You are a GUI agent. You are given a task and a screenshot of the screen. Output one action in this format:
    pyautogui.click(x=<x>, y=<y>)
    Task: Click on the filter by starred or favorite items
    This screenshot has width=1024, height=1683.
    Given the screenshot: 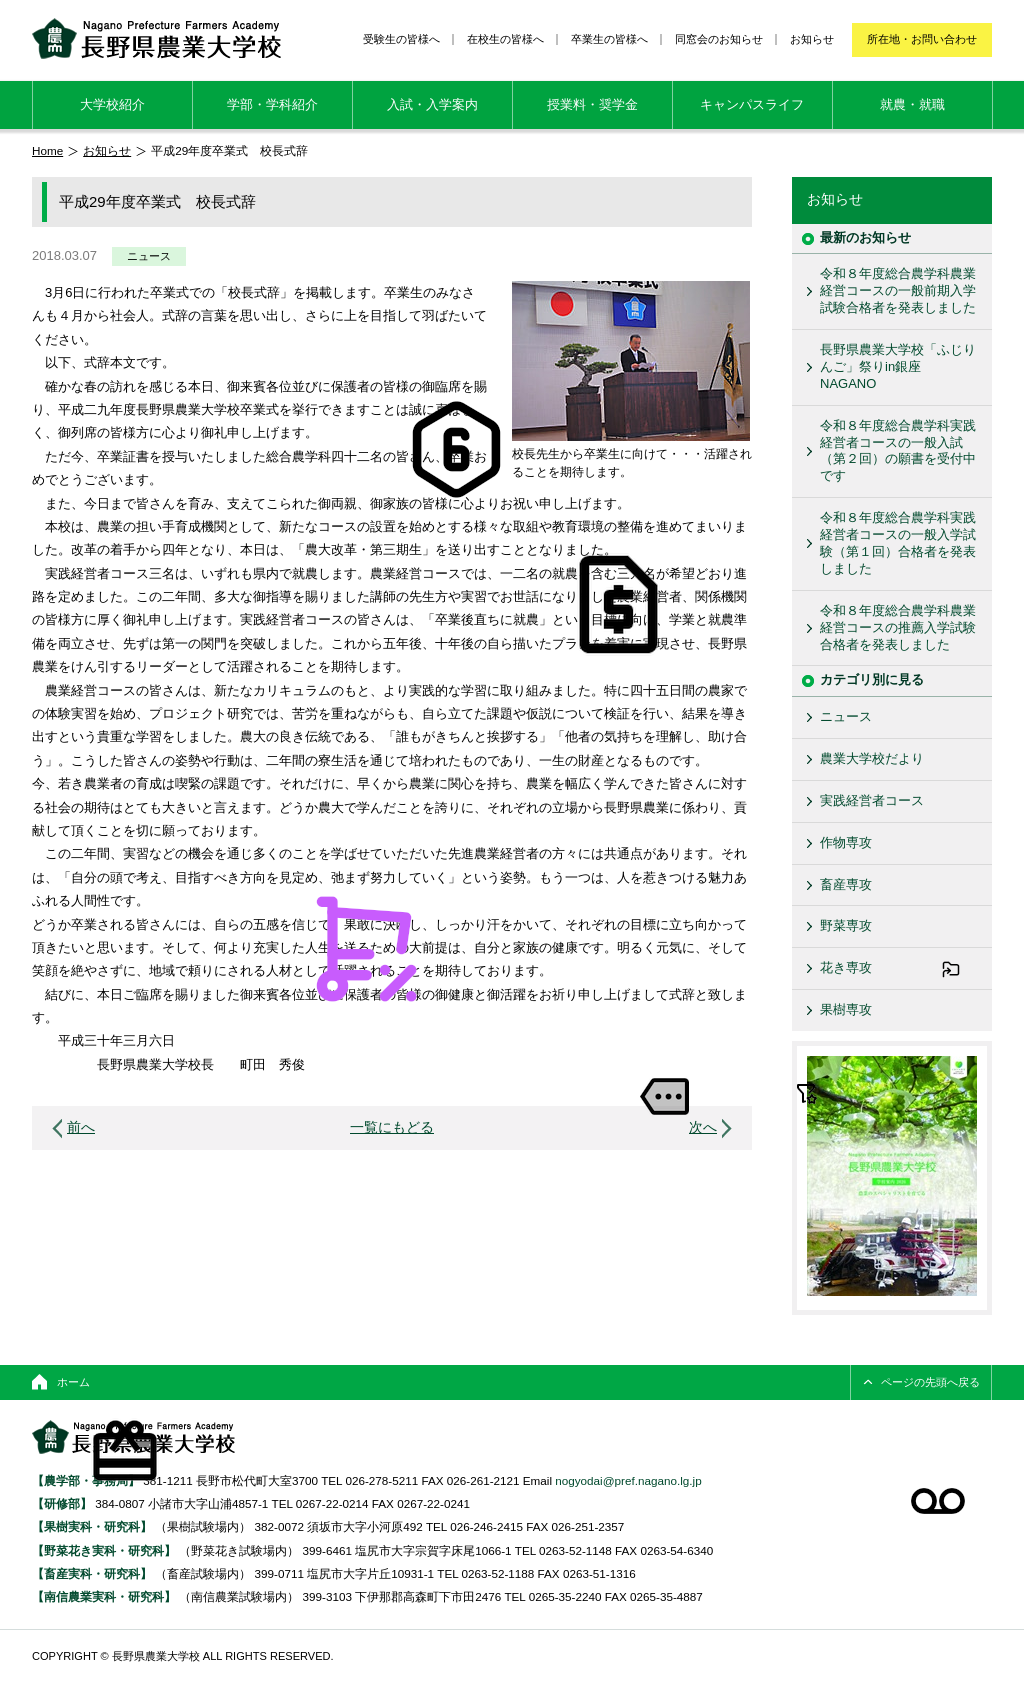 What is the action you would take?
    pyautogui.click(x=806, y=1093)
    